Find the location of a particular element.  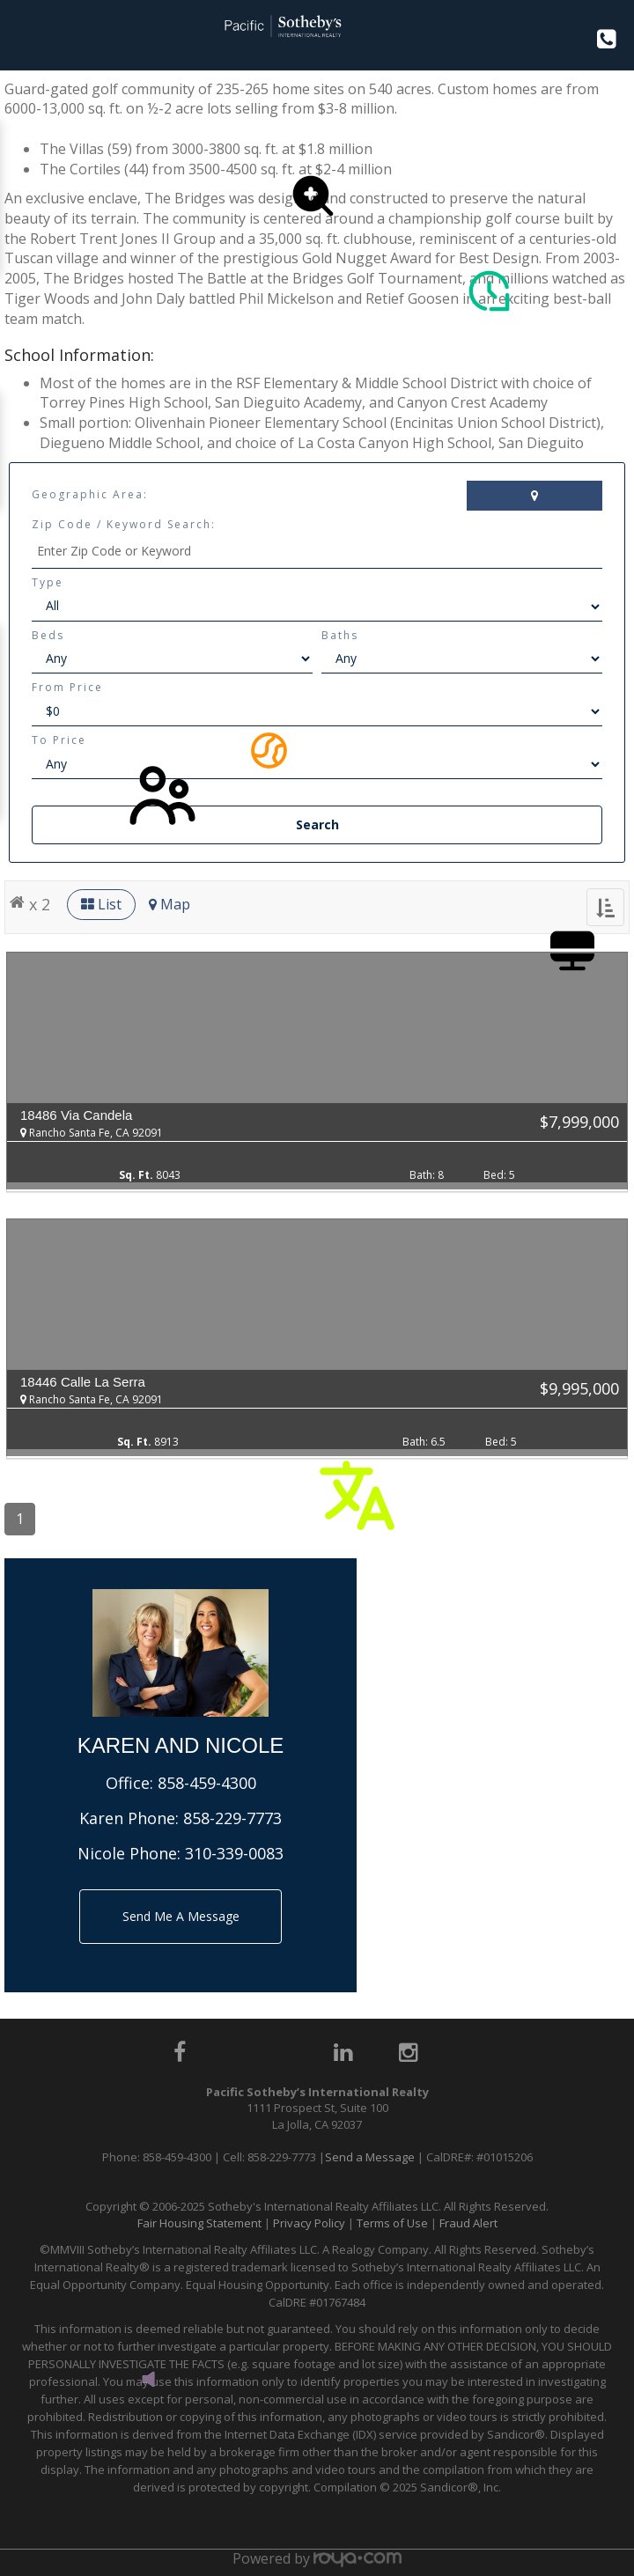

view on desktop display is located at coordinates (572, 951).